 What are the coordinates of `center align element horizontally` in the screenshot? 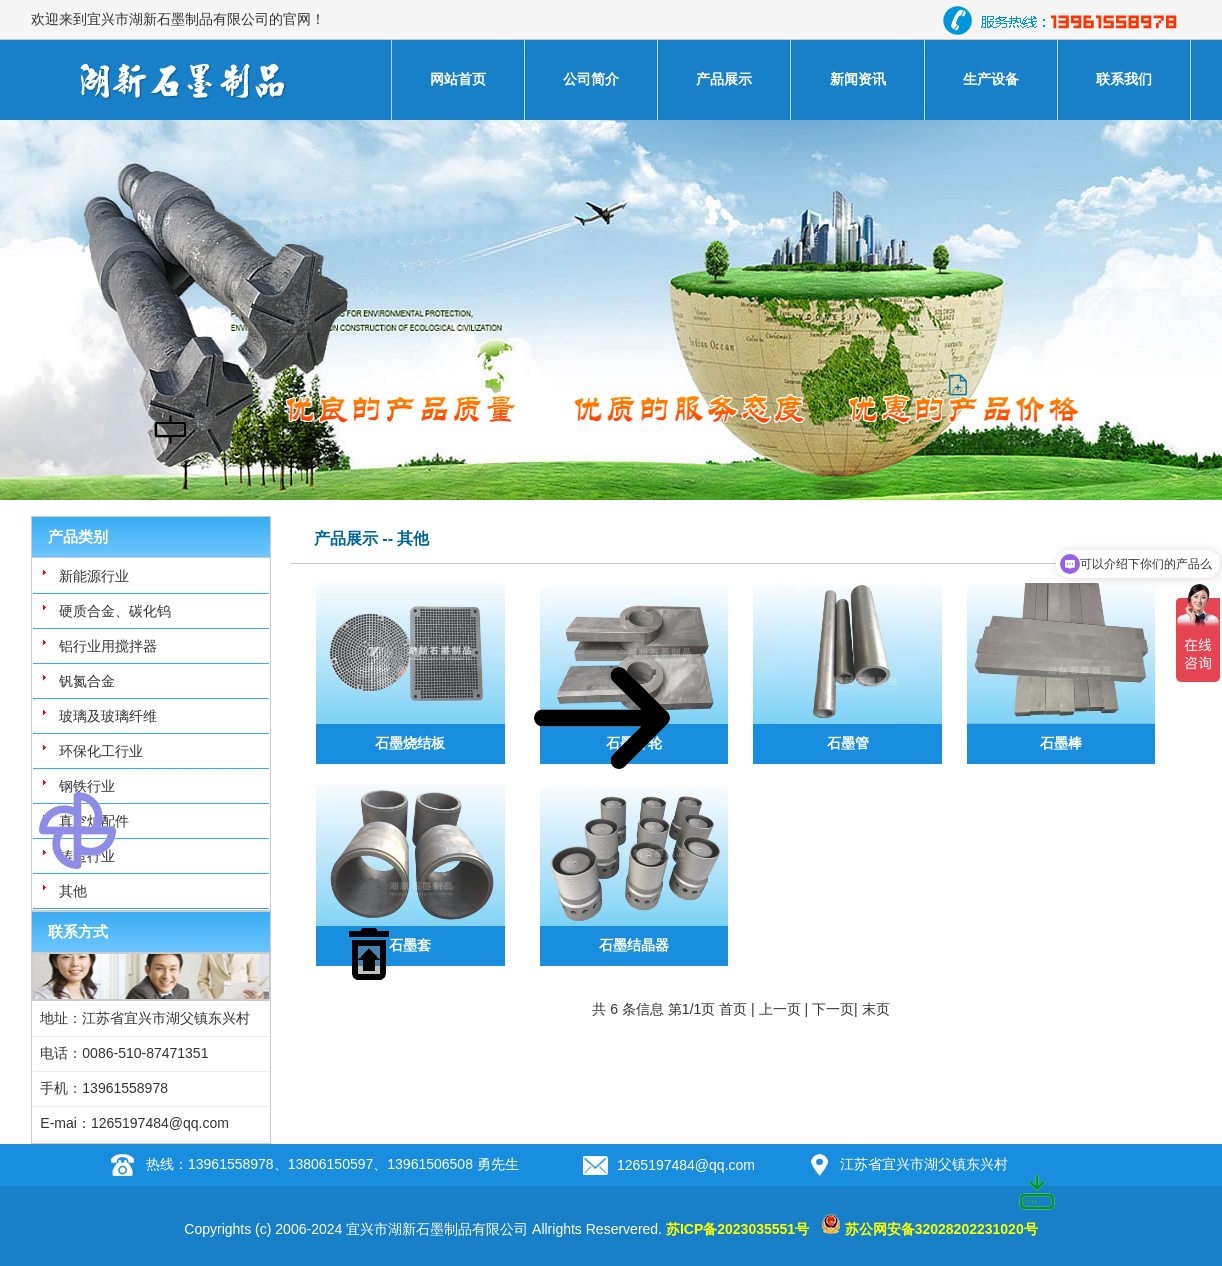 It's located at (170, 429).